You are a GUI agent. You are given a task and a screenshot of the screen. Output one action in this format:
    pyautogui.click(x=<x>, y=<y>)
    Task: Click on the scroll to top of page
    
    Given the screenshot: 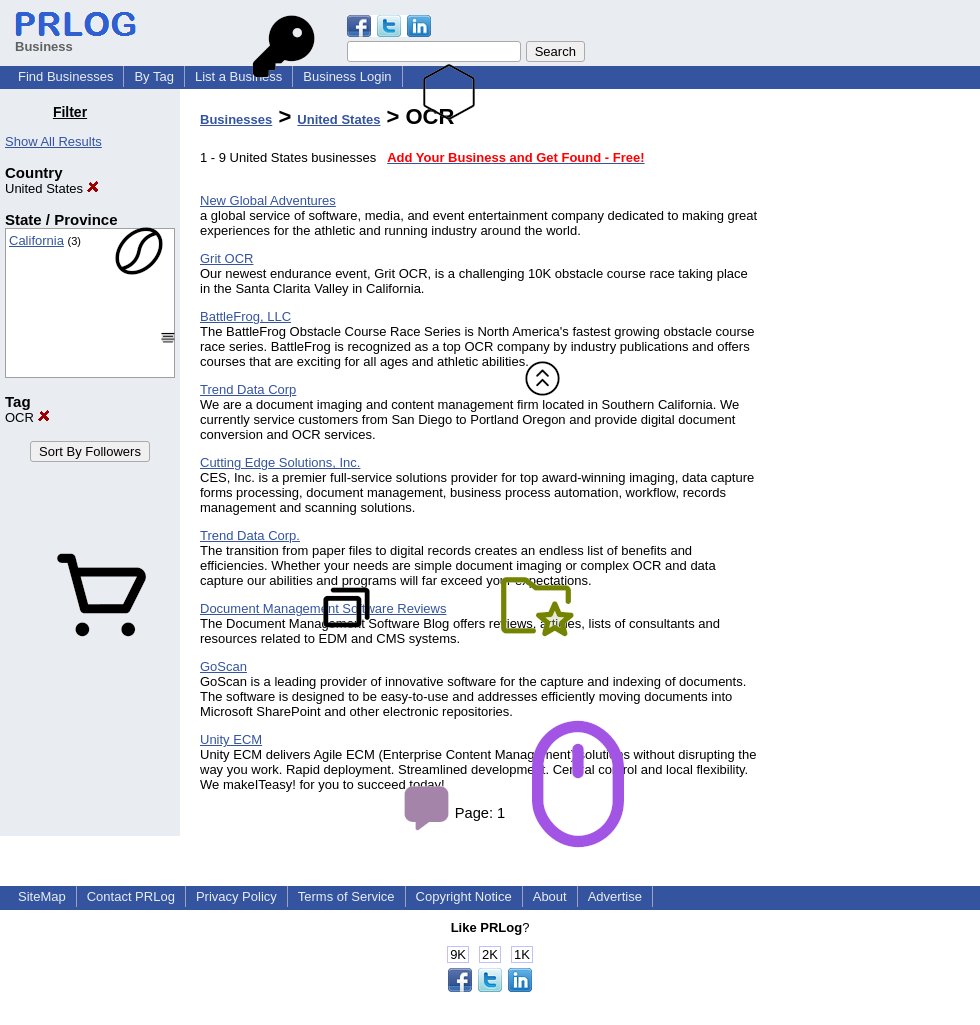 What is the action you would take?
    pyautogui.click(x=542, y=378)
    